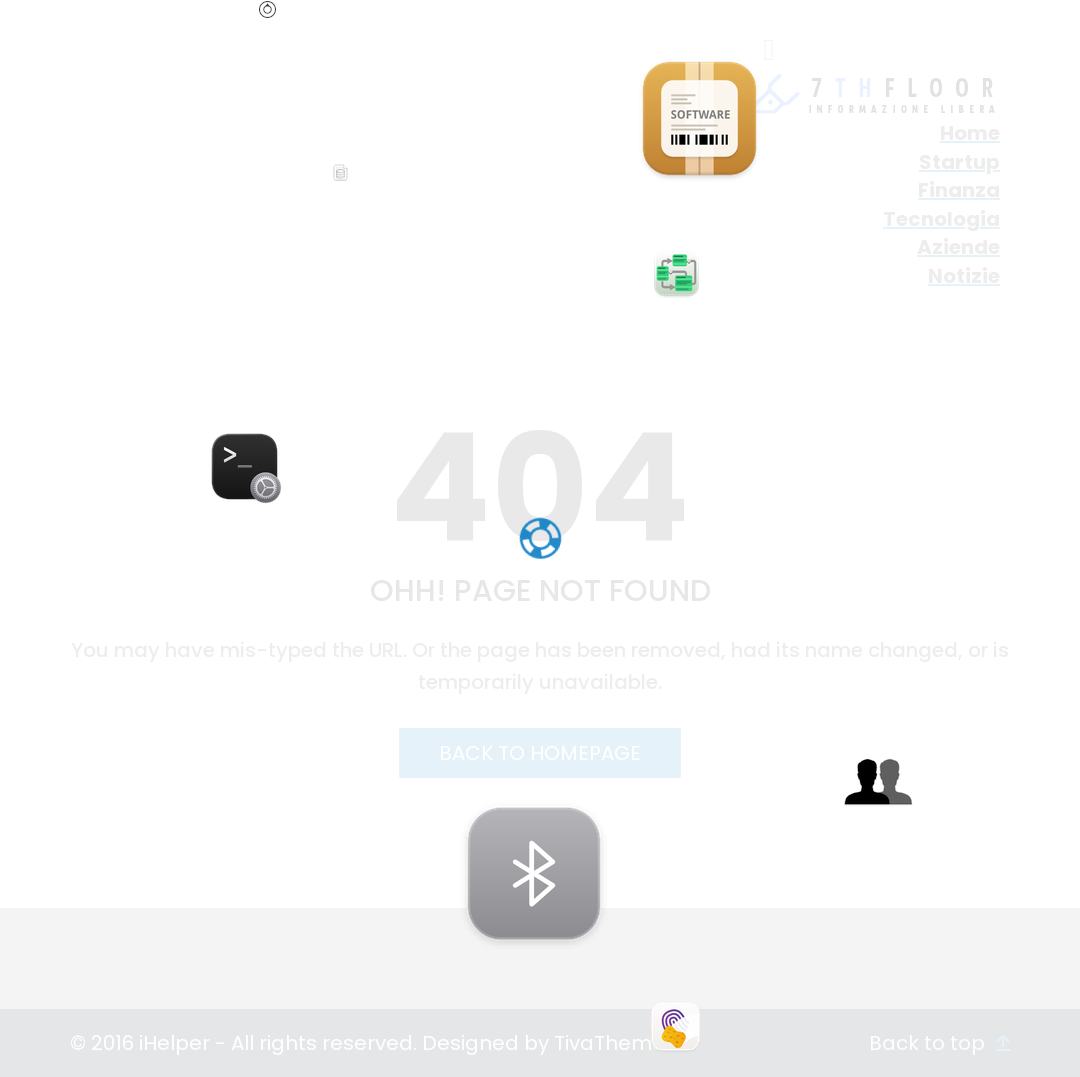 The image size is (1080, 1077). What do you see at coordinates (244, 466) in the screenshot?
I see `open terminal preferences or settings` at bounding box center [244, 466].